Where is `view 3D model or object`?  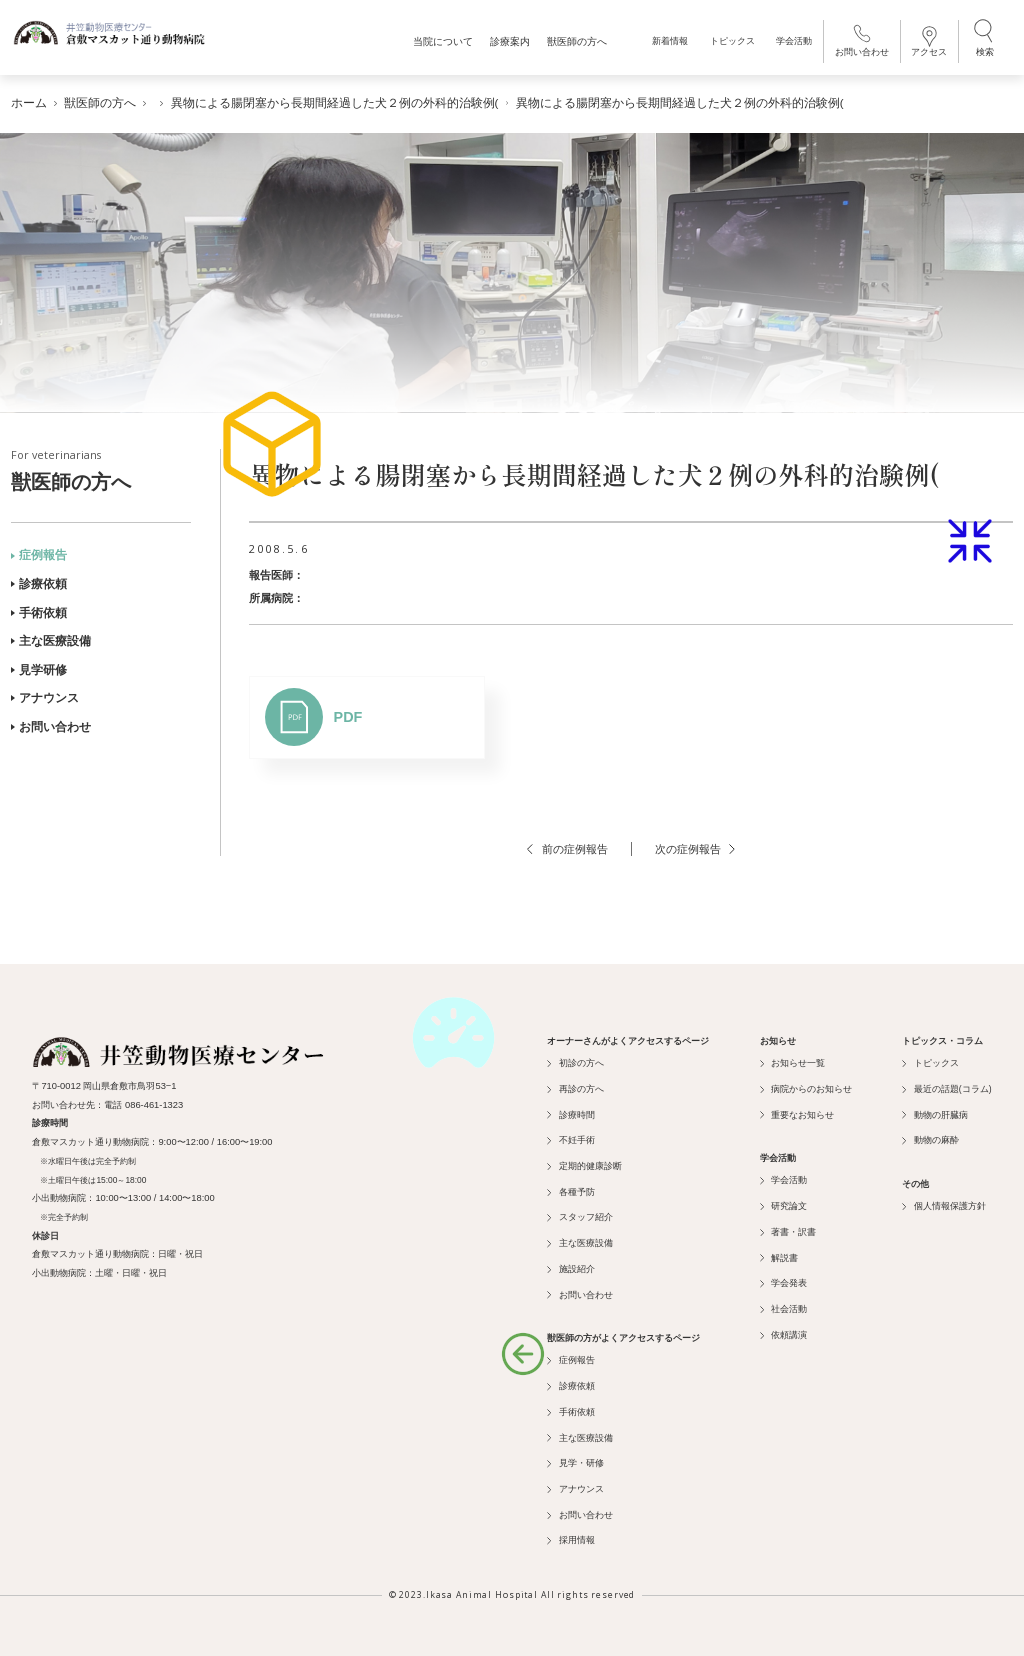
view 3D model or object is located at coordinates (272, 444).